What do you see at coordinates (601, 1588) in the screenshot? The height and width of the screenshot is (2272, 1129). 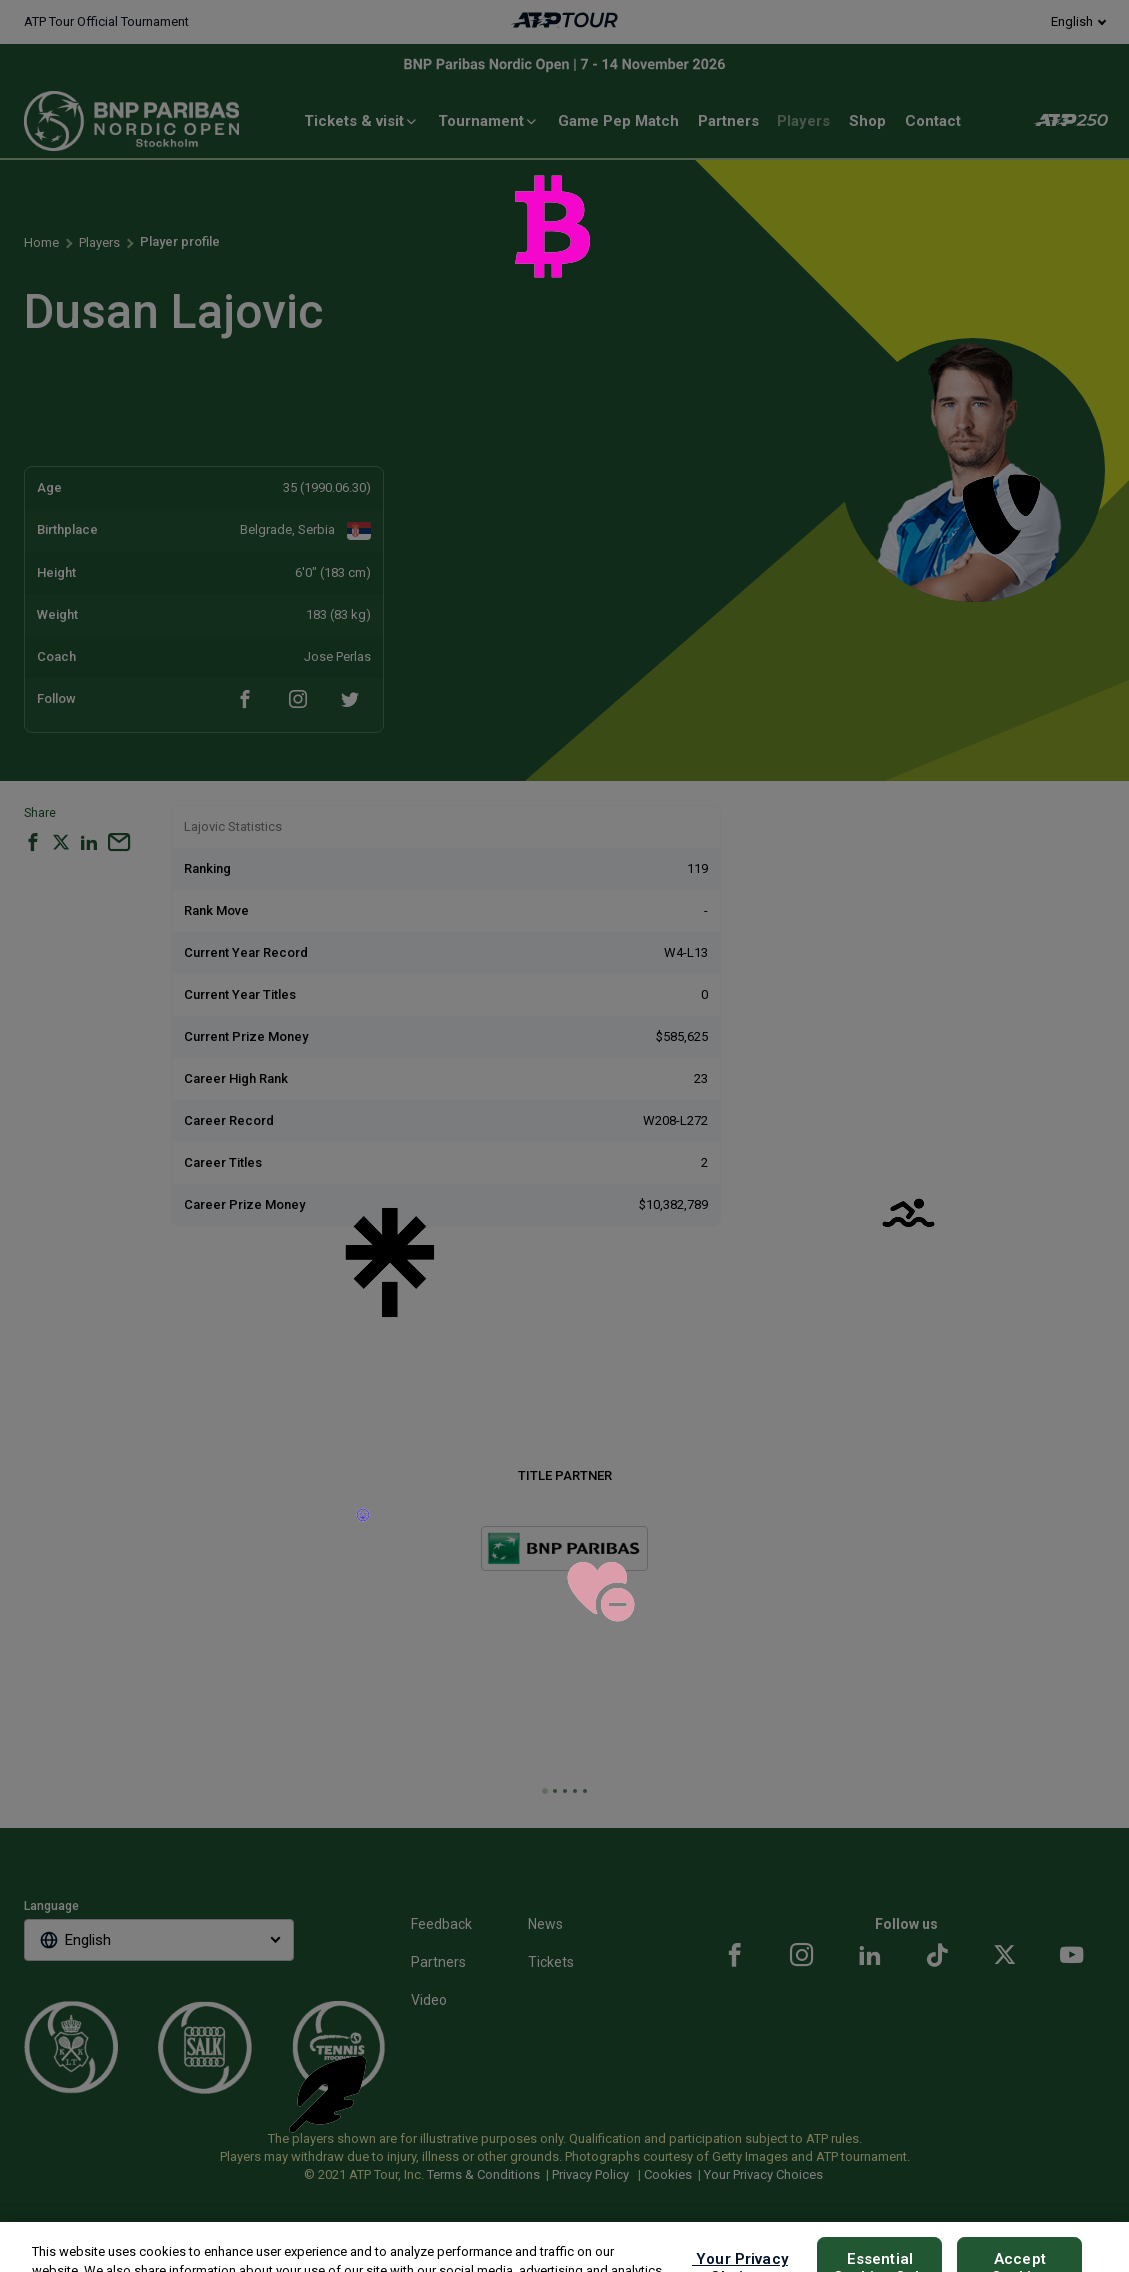 I see `remove from favorites` at bounding box center [601, 1588].